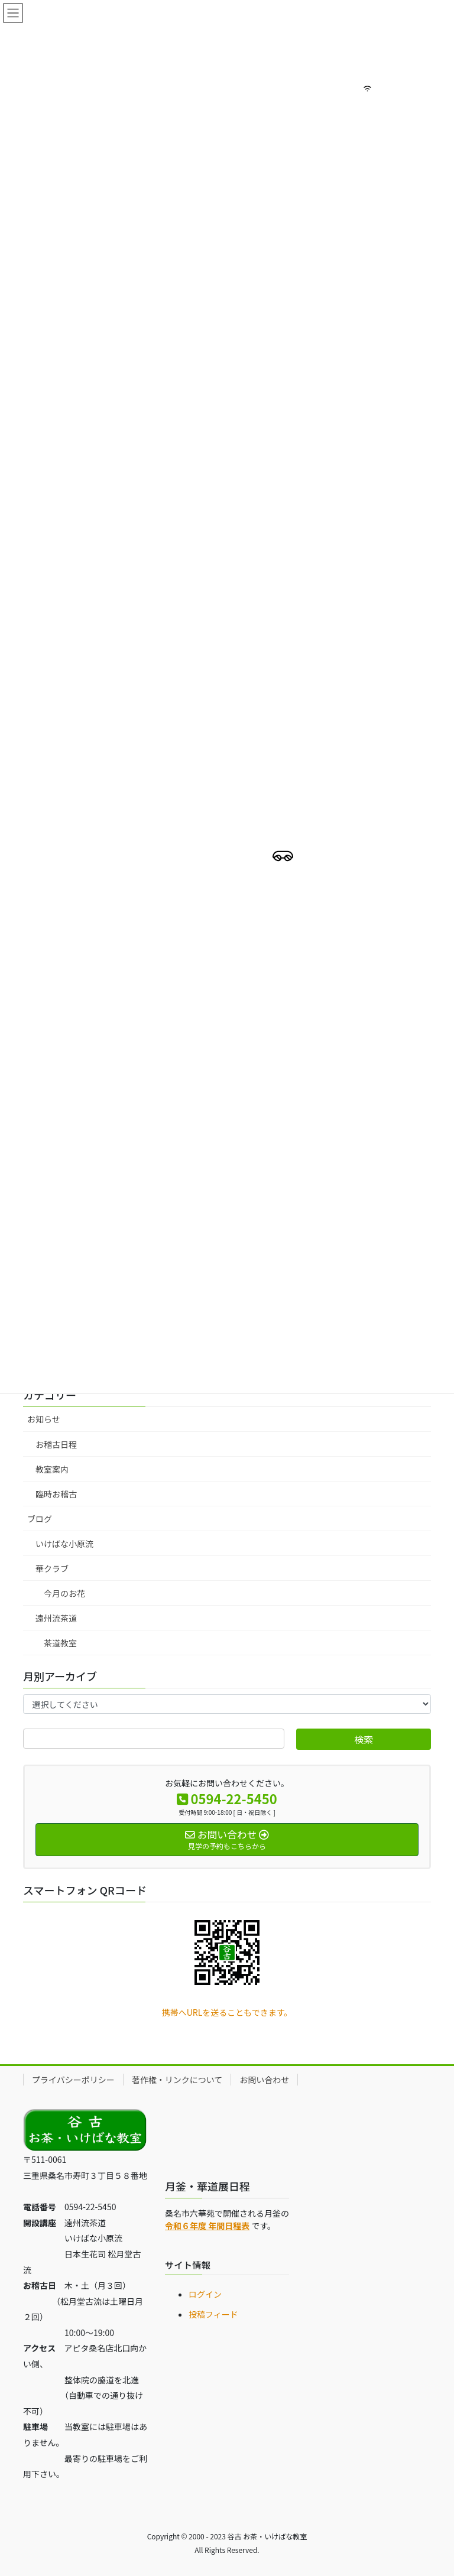 The image size is (454, 2576). I want to click on access swimming or diving activity settings, so click(283, 856).